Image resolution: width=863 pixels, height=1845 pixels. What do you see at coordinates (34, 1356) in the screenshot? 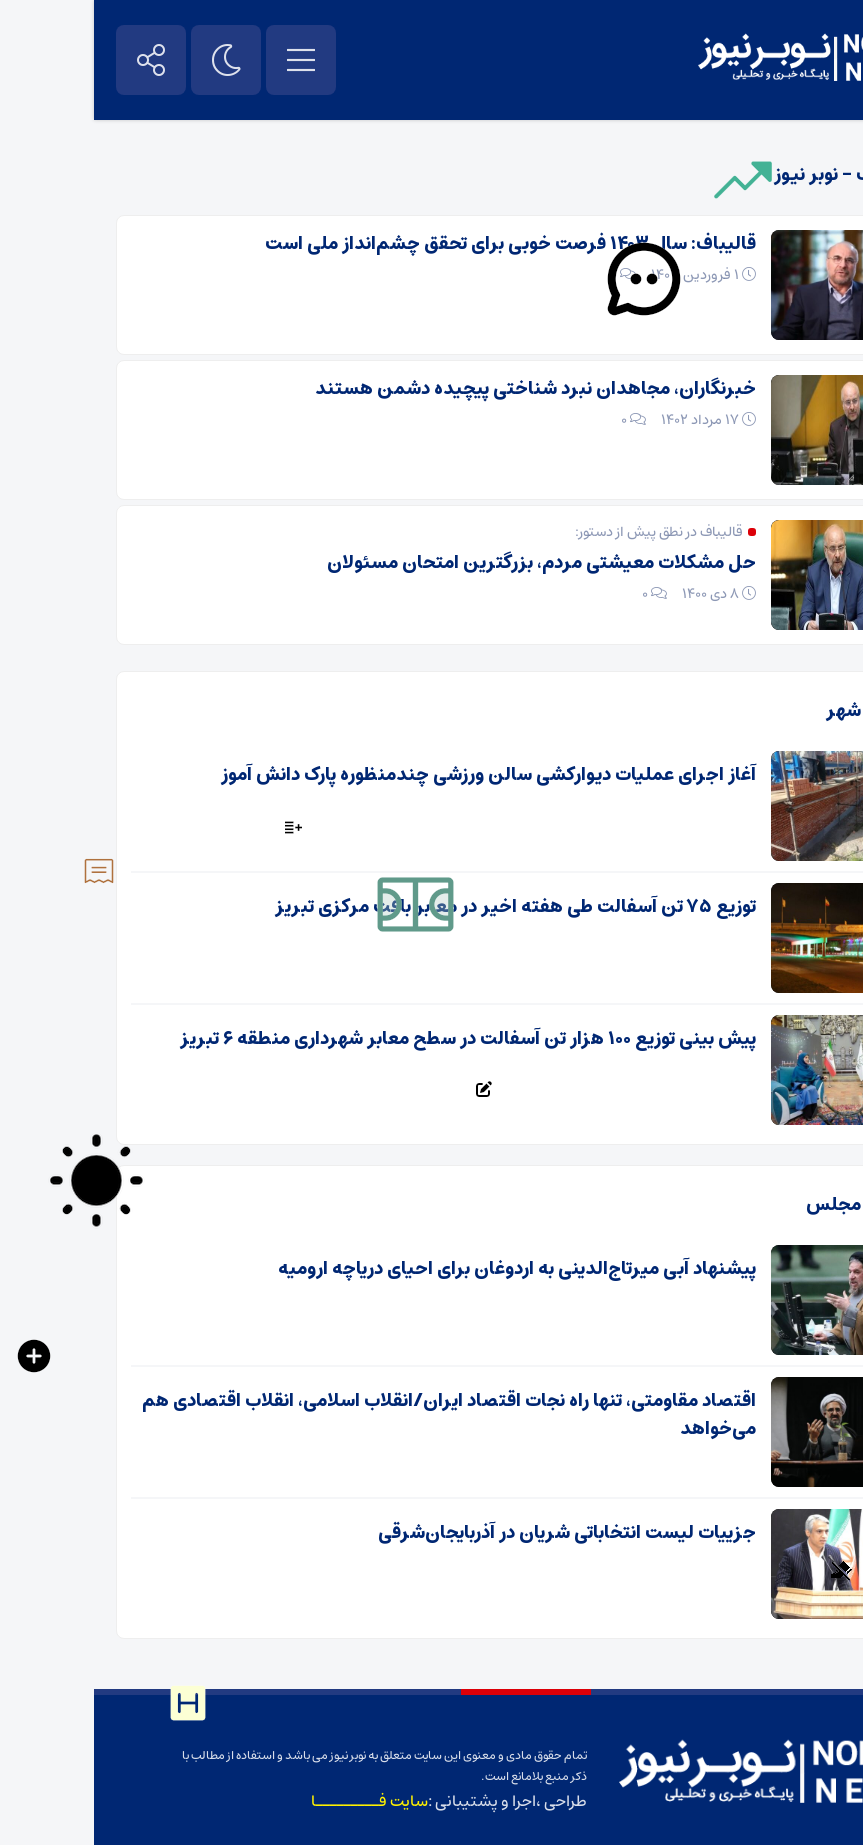
I see `add a new item` at bounding box center [34, 1356].